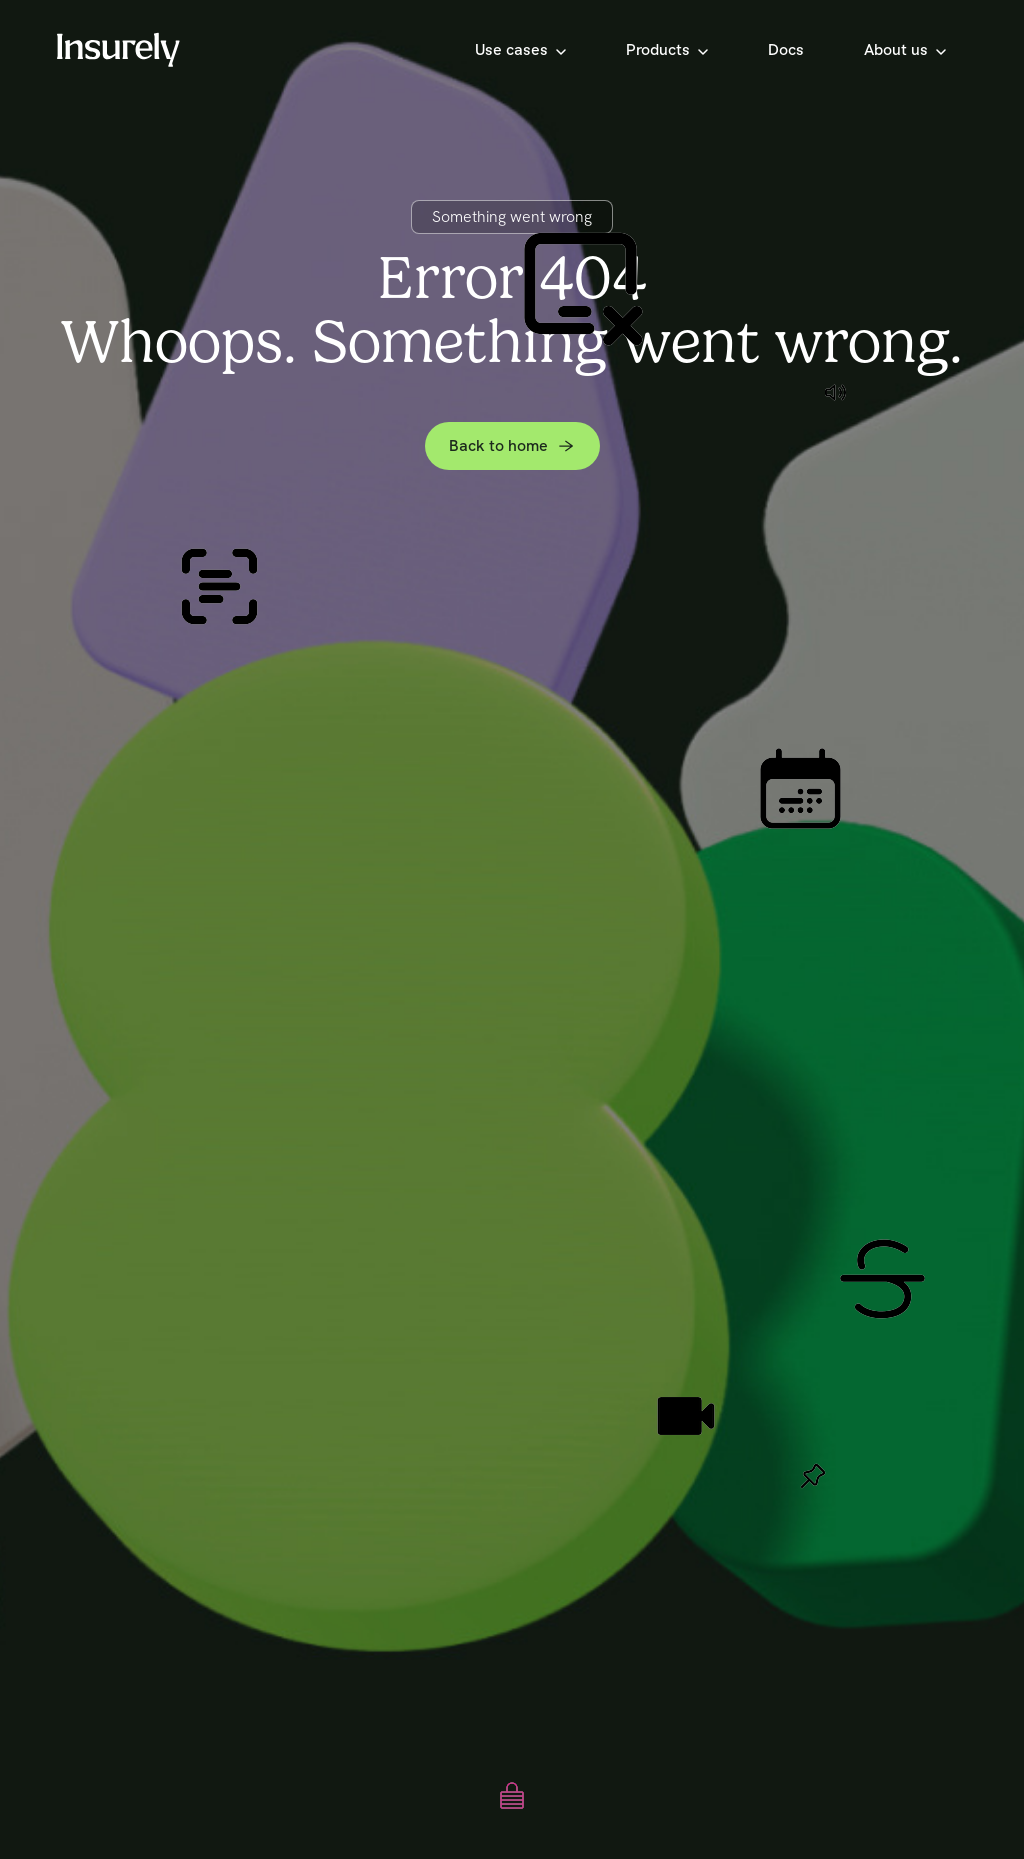 The image size is (1024, 1859). I want to click on start a video call, so click(686, 1416).